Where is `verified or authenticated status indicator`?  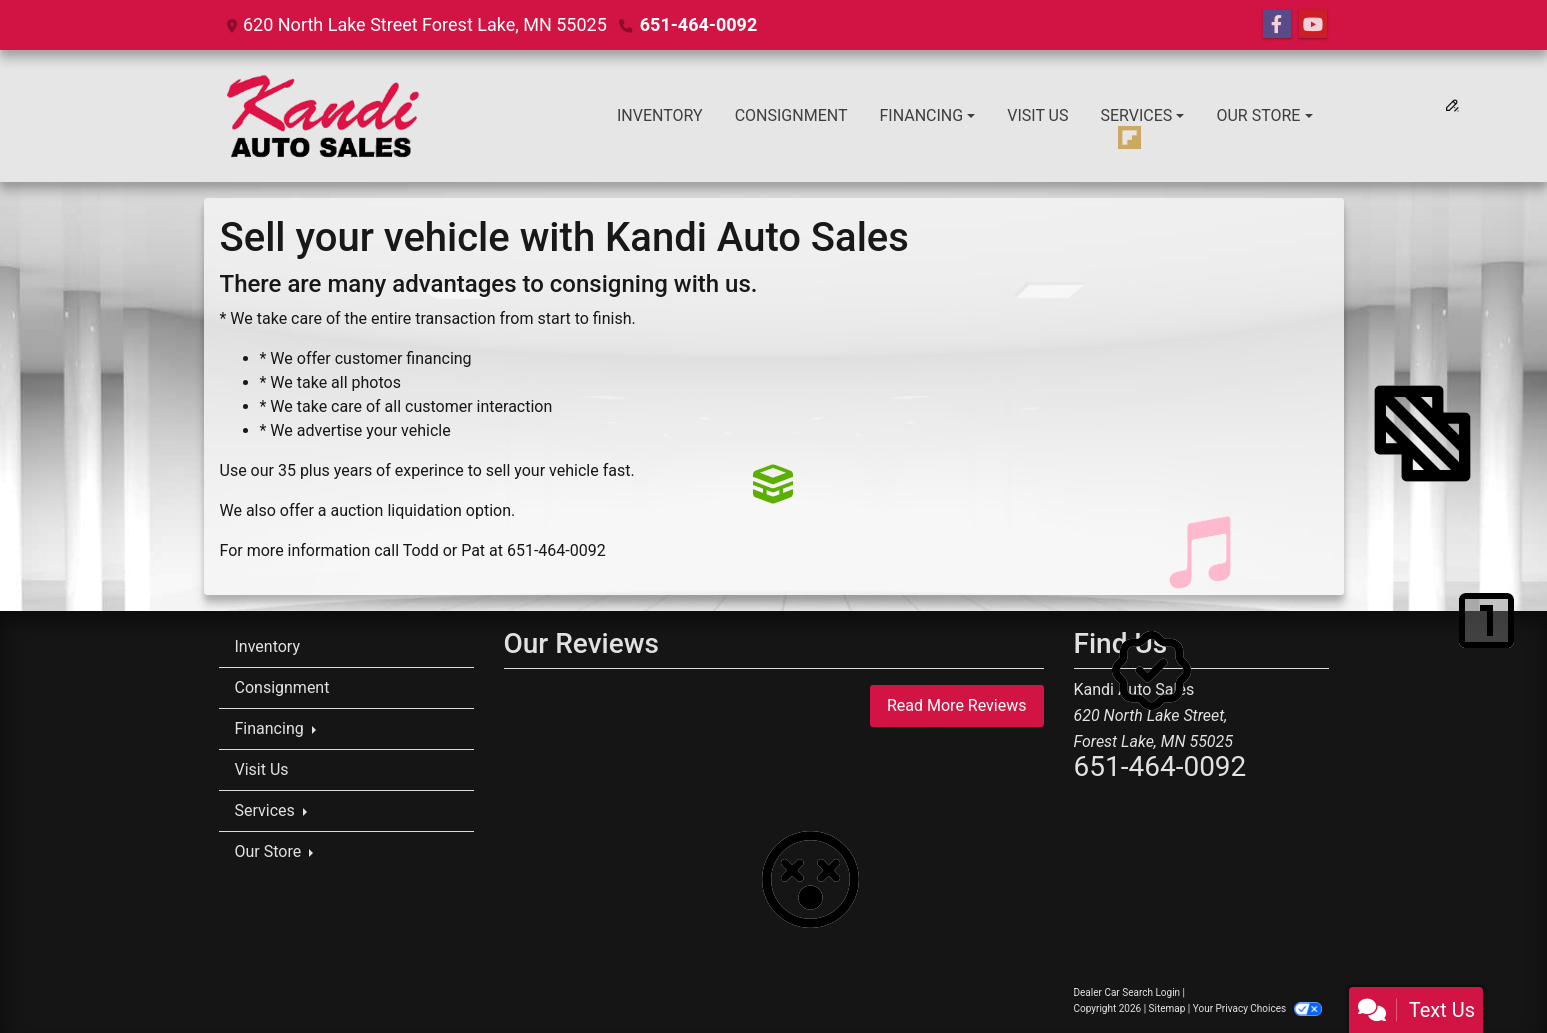
verified or authenticated status indicator is located at coordinates (1151, 670).